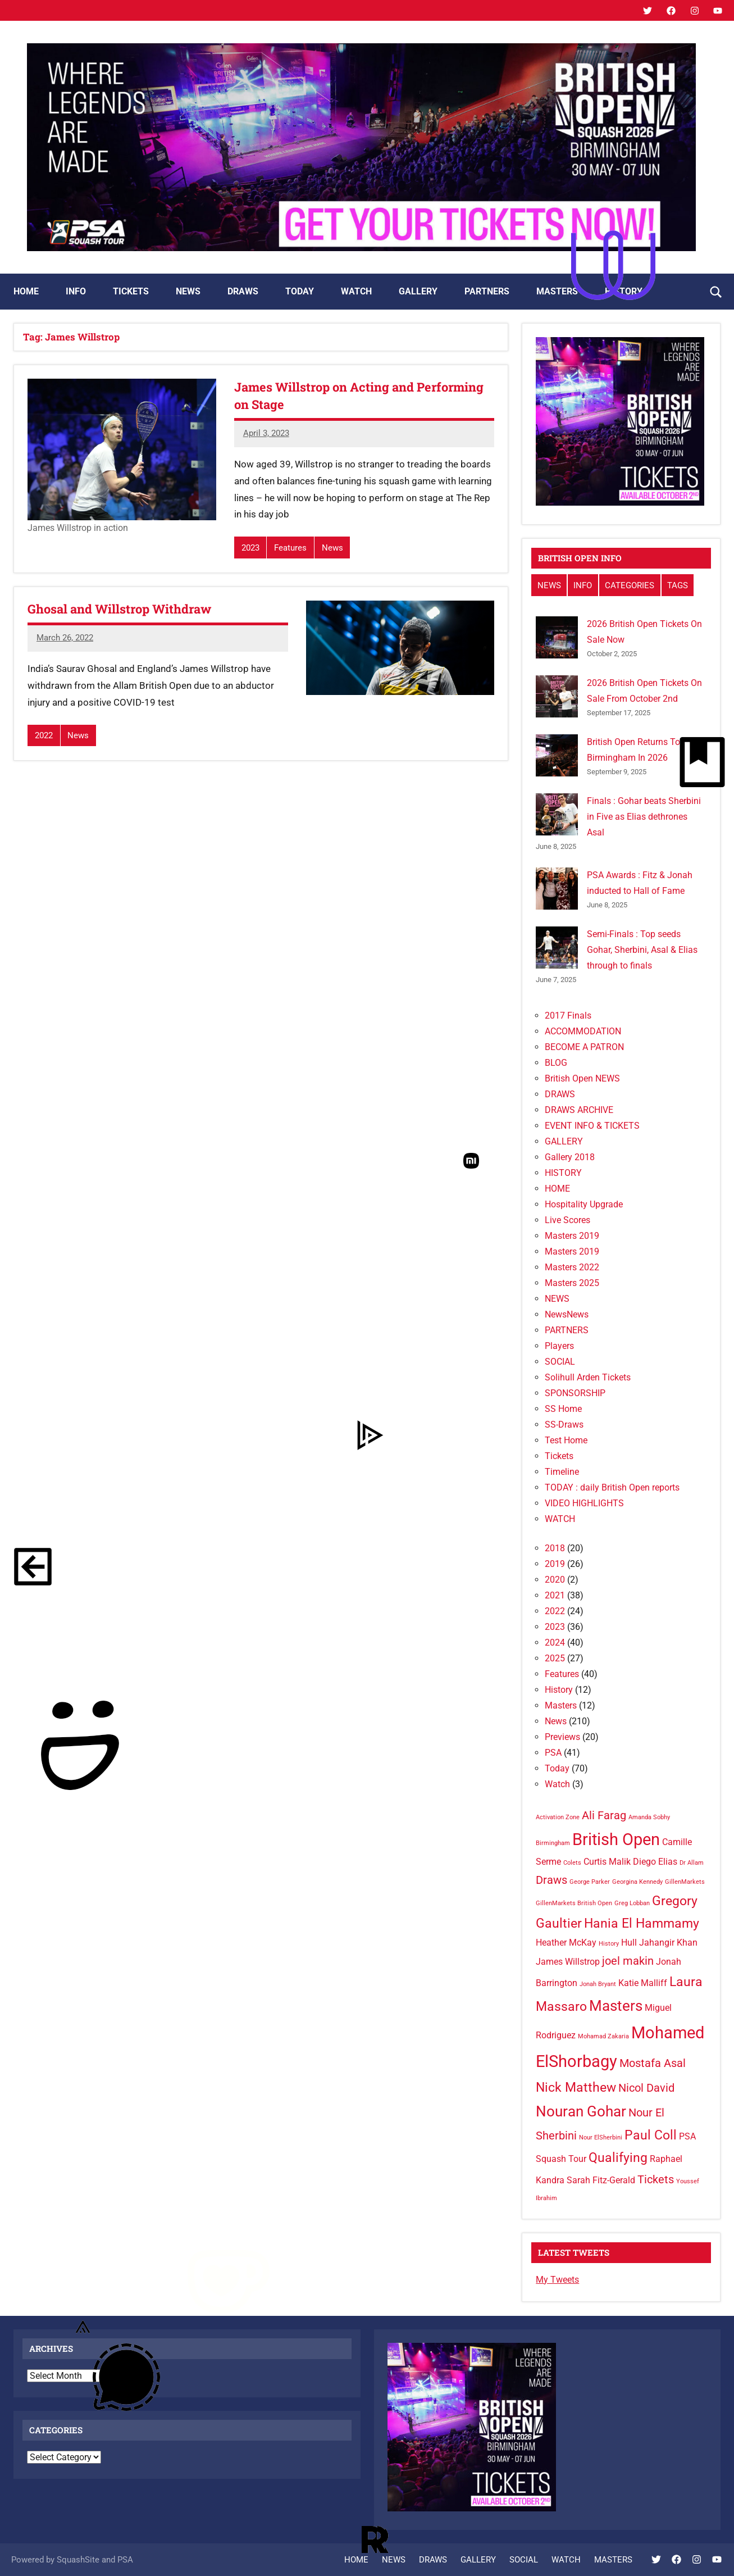 This screenshot has width=734, height=2576. What do you see at coordinates (126, 2377) in the screenshot?
I see `open signal messenger app` at bounding box center [126, 2377].